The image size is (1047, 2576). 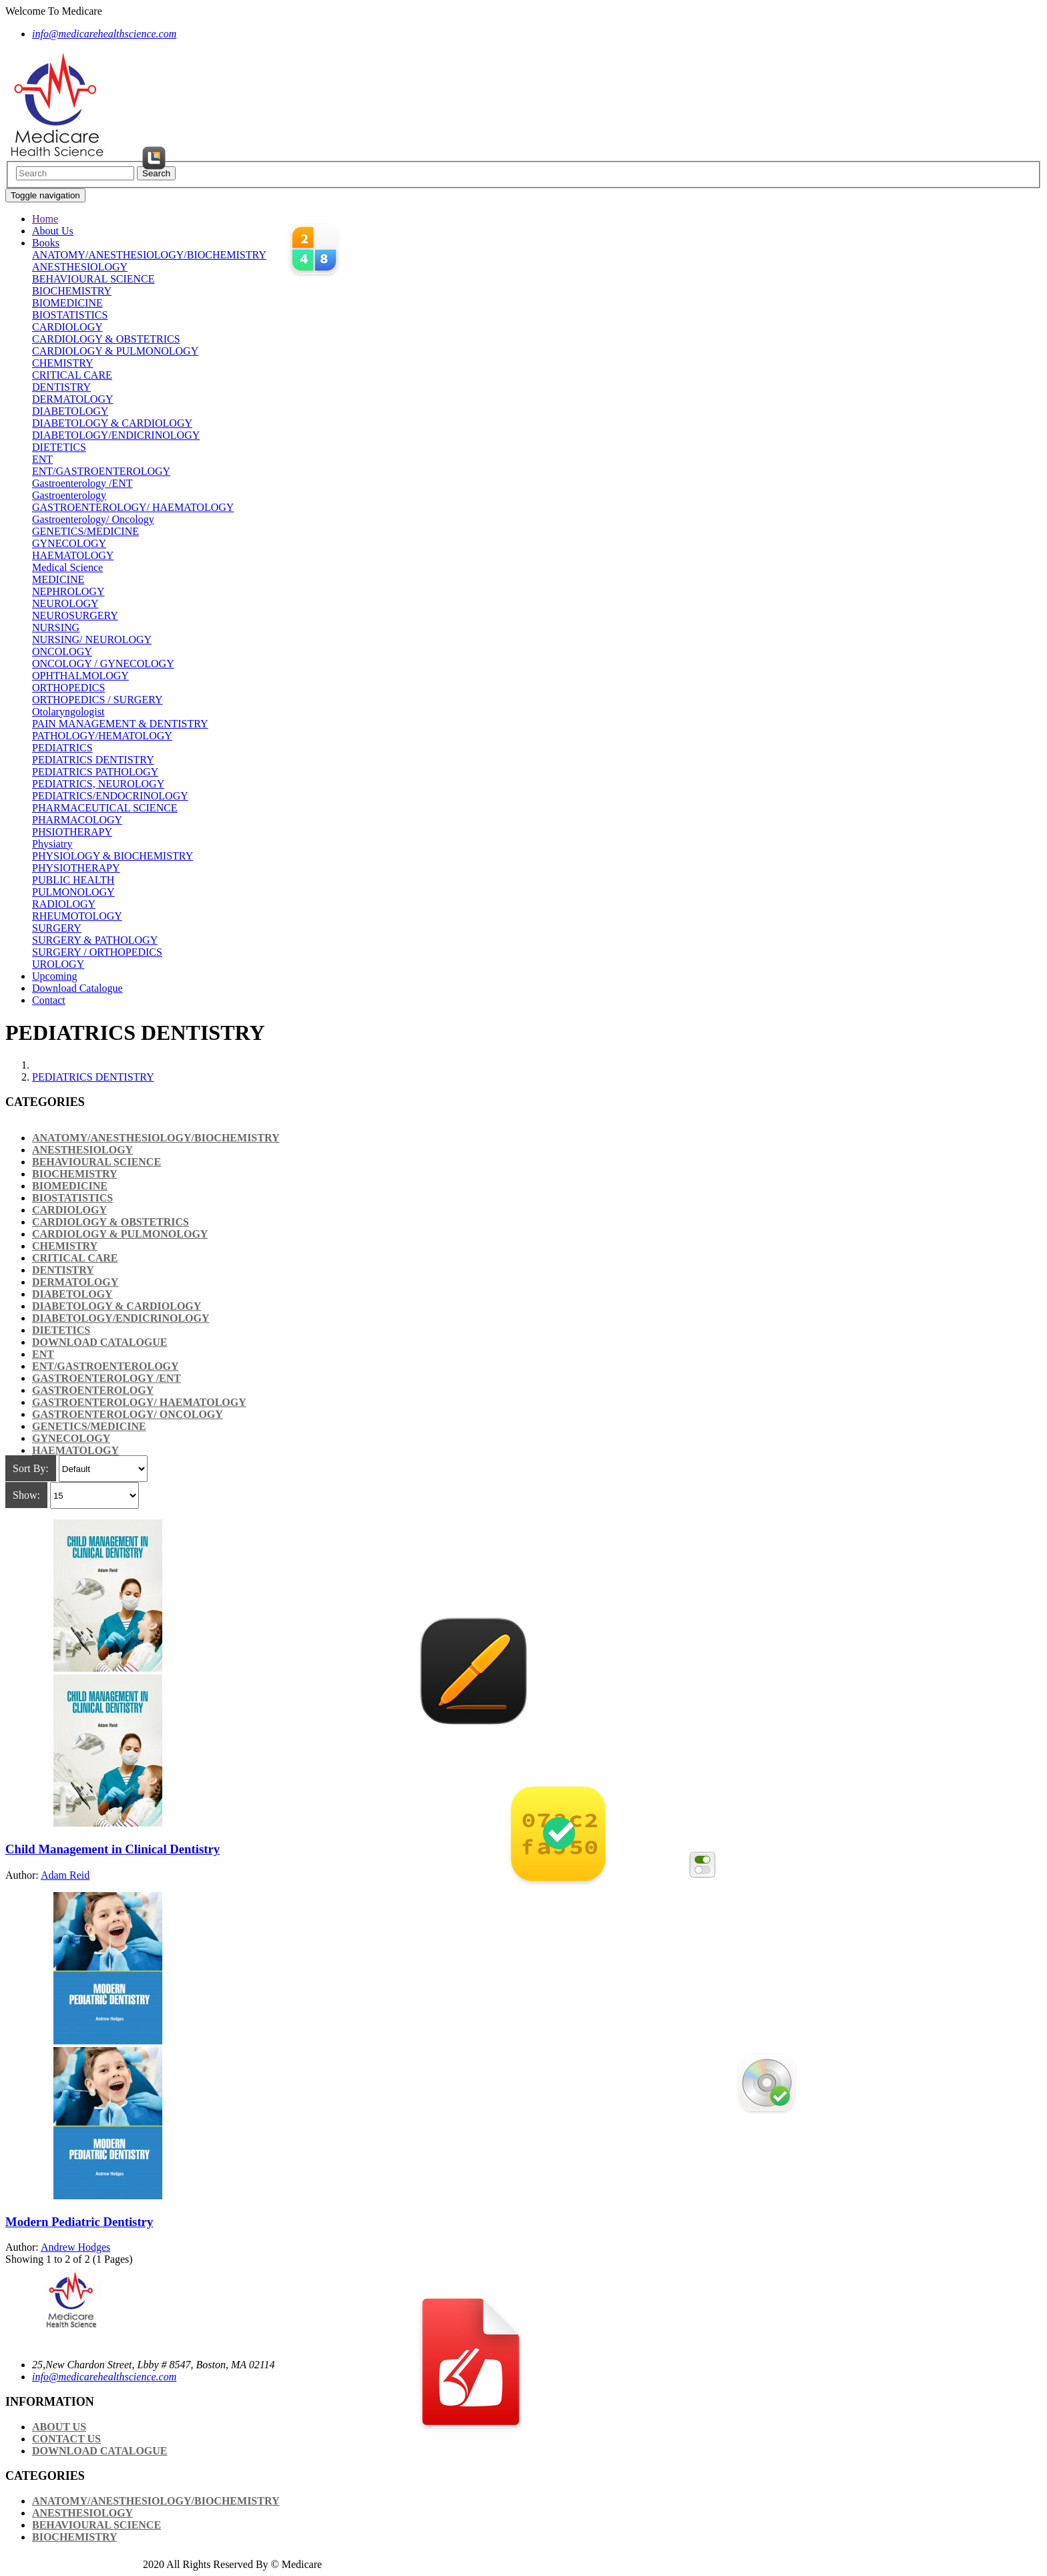 What do you see at coordinates (473, 1671) in the screenshot?
I see `open pages document editor` at bounding box center [473, 1671].